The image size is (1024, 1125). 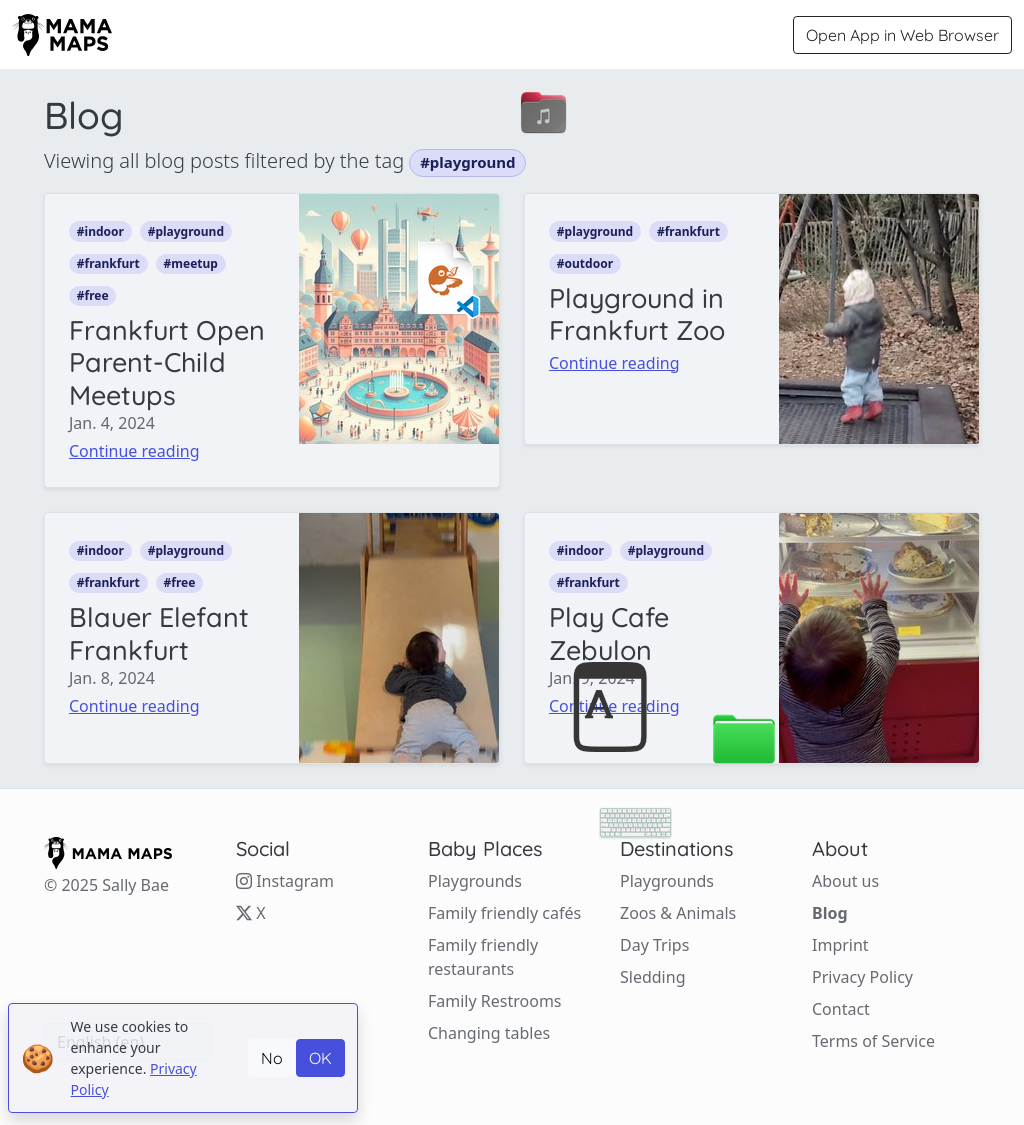 I want to click on connect to a wireless bluetooth keyboard, so click(x=635, y=822).